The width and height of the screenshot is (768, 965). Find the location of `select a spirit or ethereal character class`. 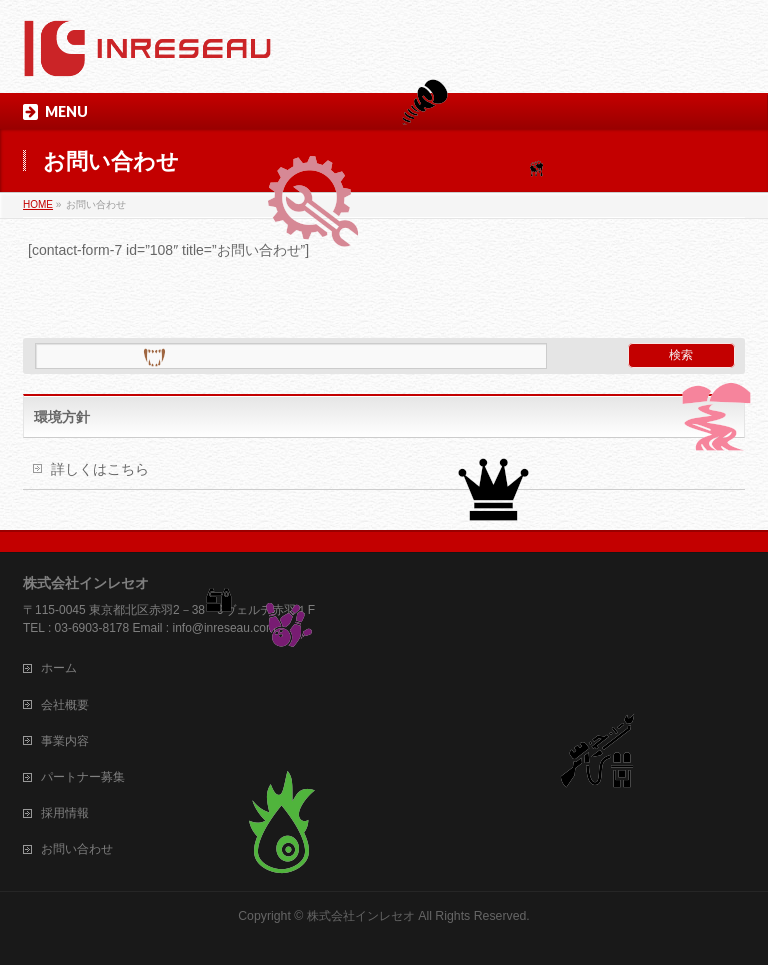

select a spirit or ethereal character class is located at coordinates (282, 822).